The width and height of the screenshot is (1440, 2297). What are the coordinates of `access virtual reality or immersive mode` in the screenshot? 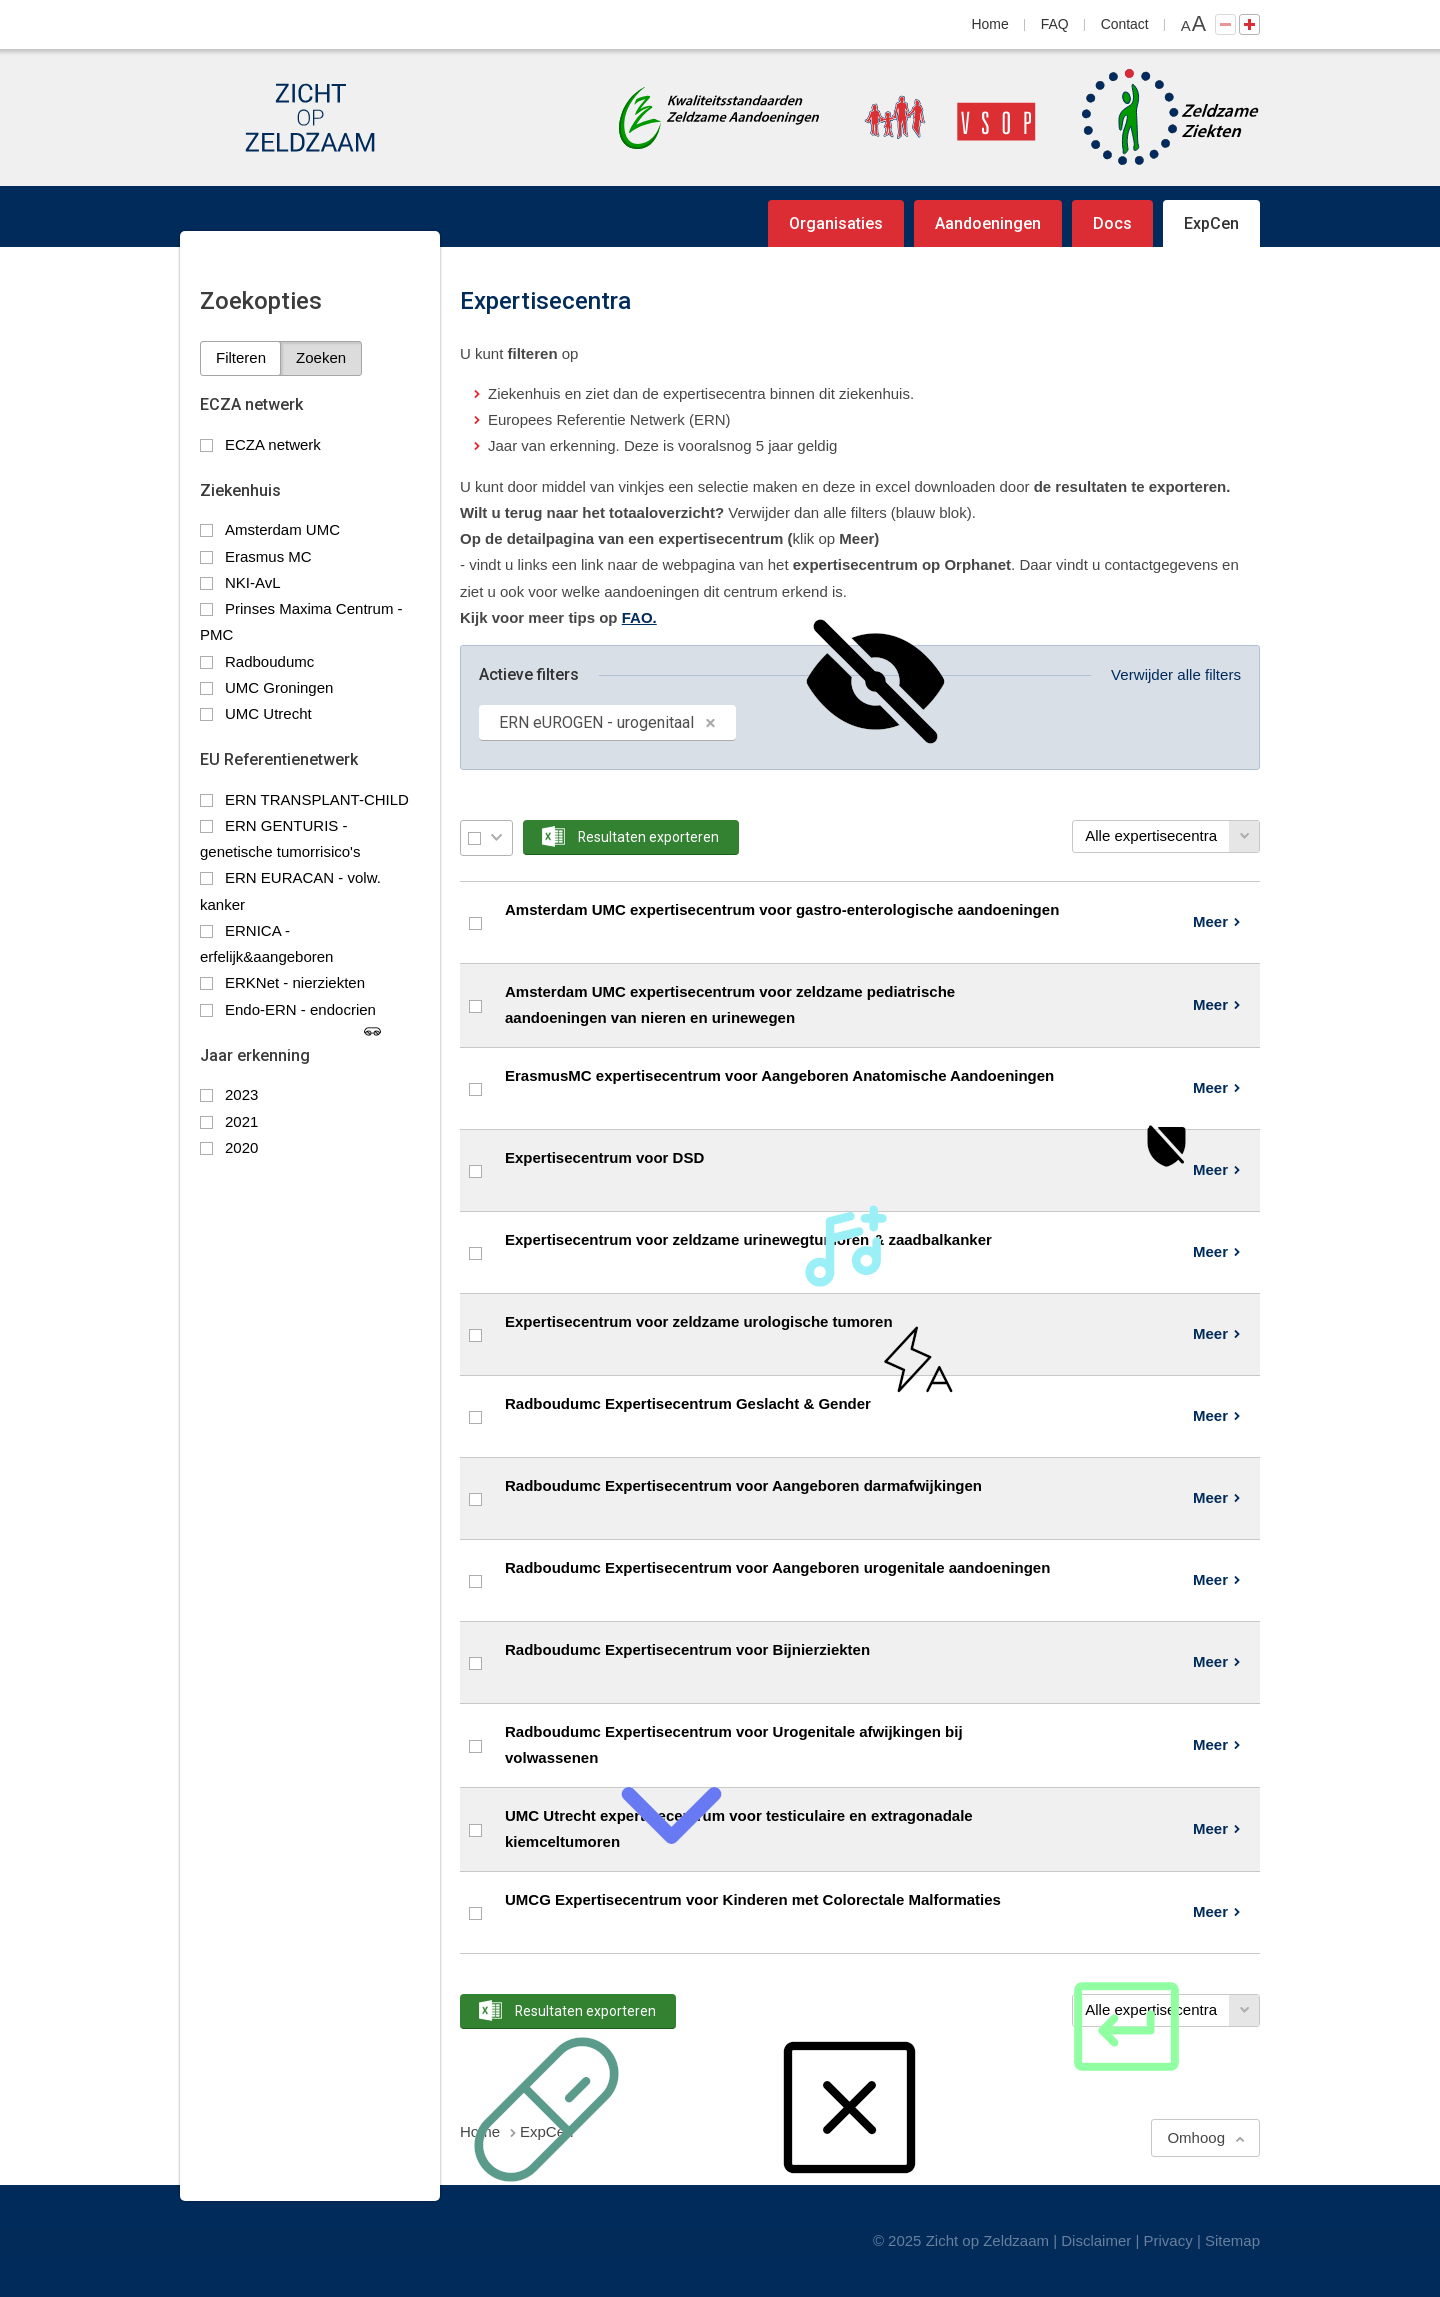 It's located at (372, 1031).